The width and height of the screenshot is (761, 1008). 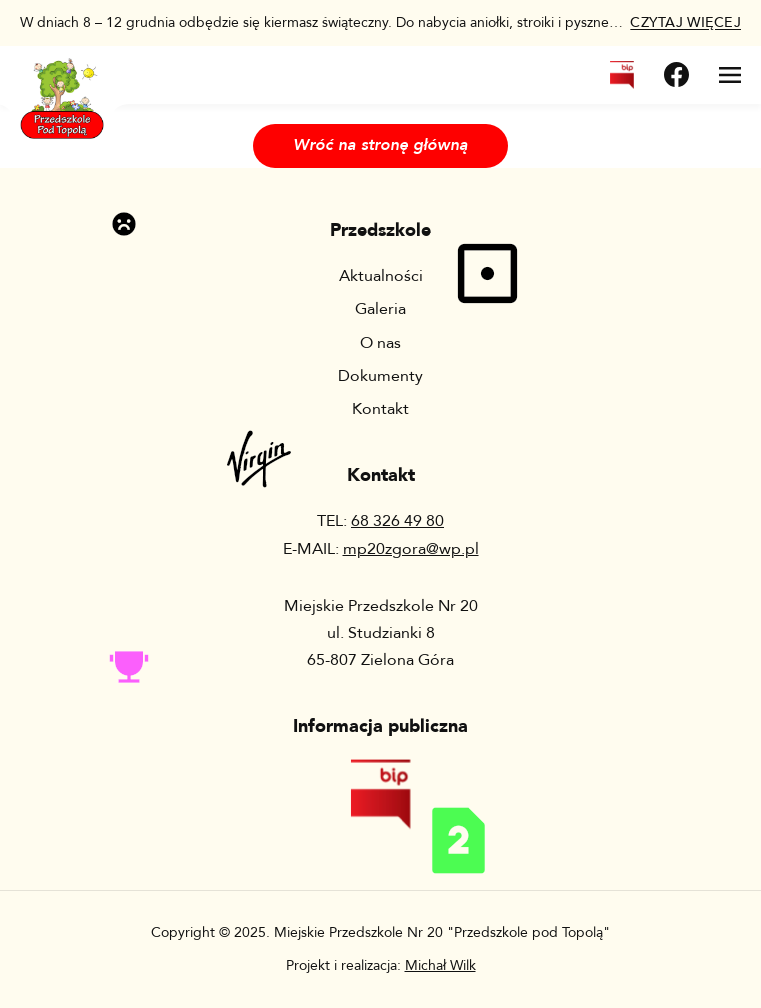 I want to click on view achievements or awards, so click(x=129, y=667).